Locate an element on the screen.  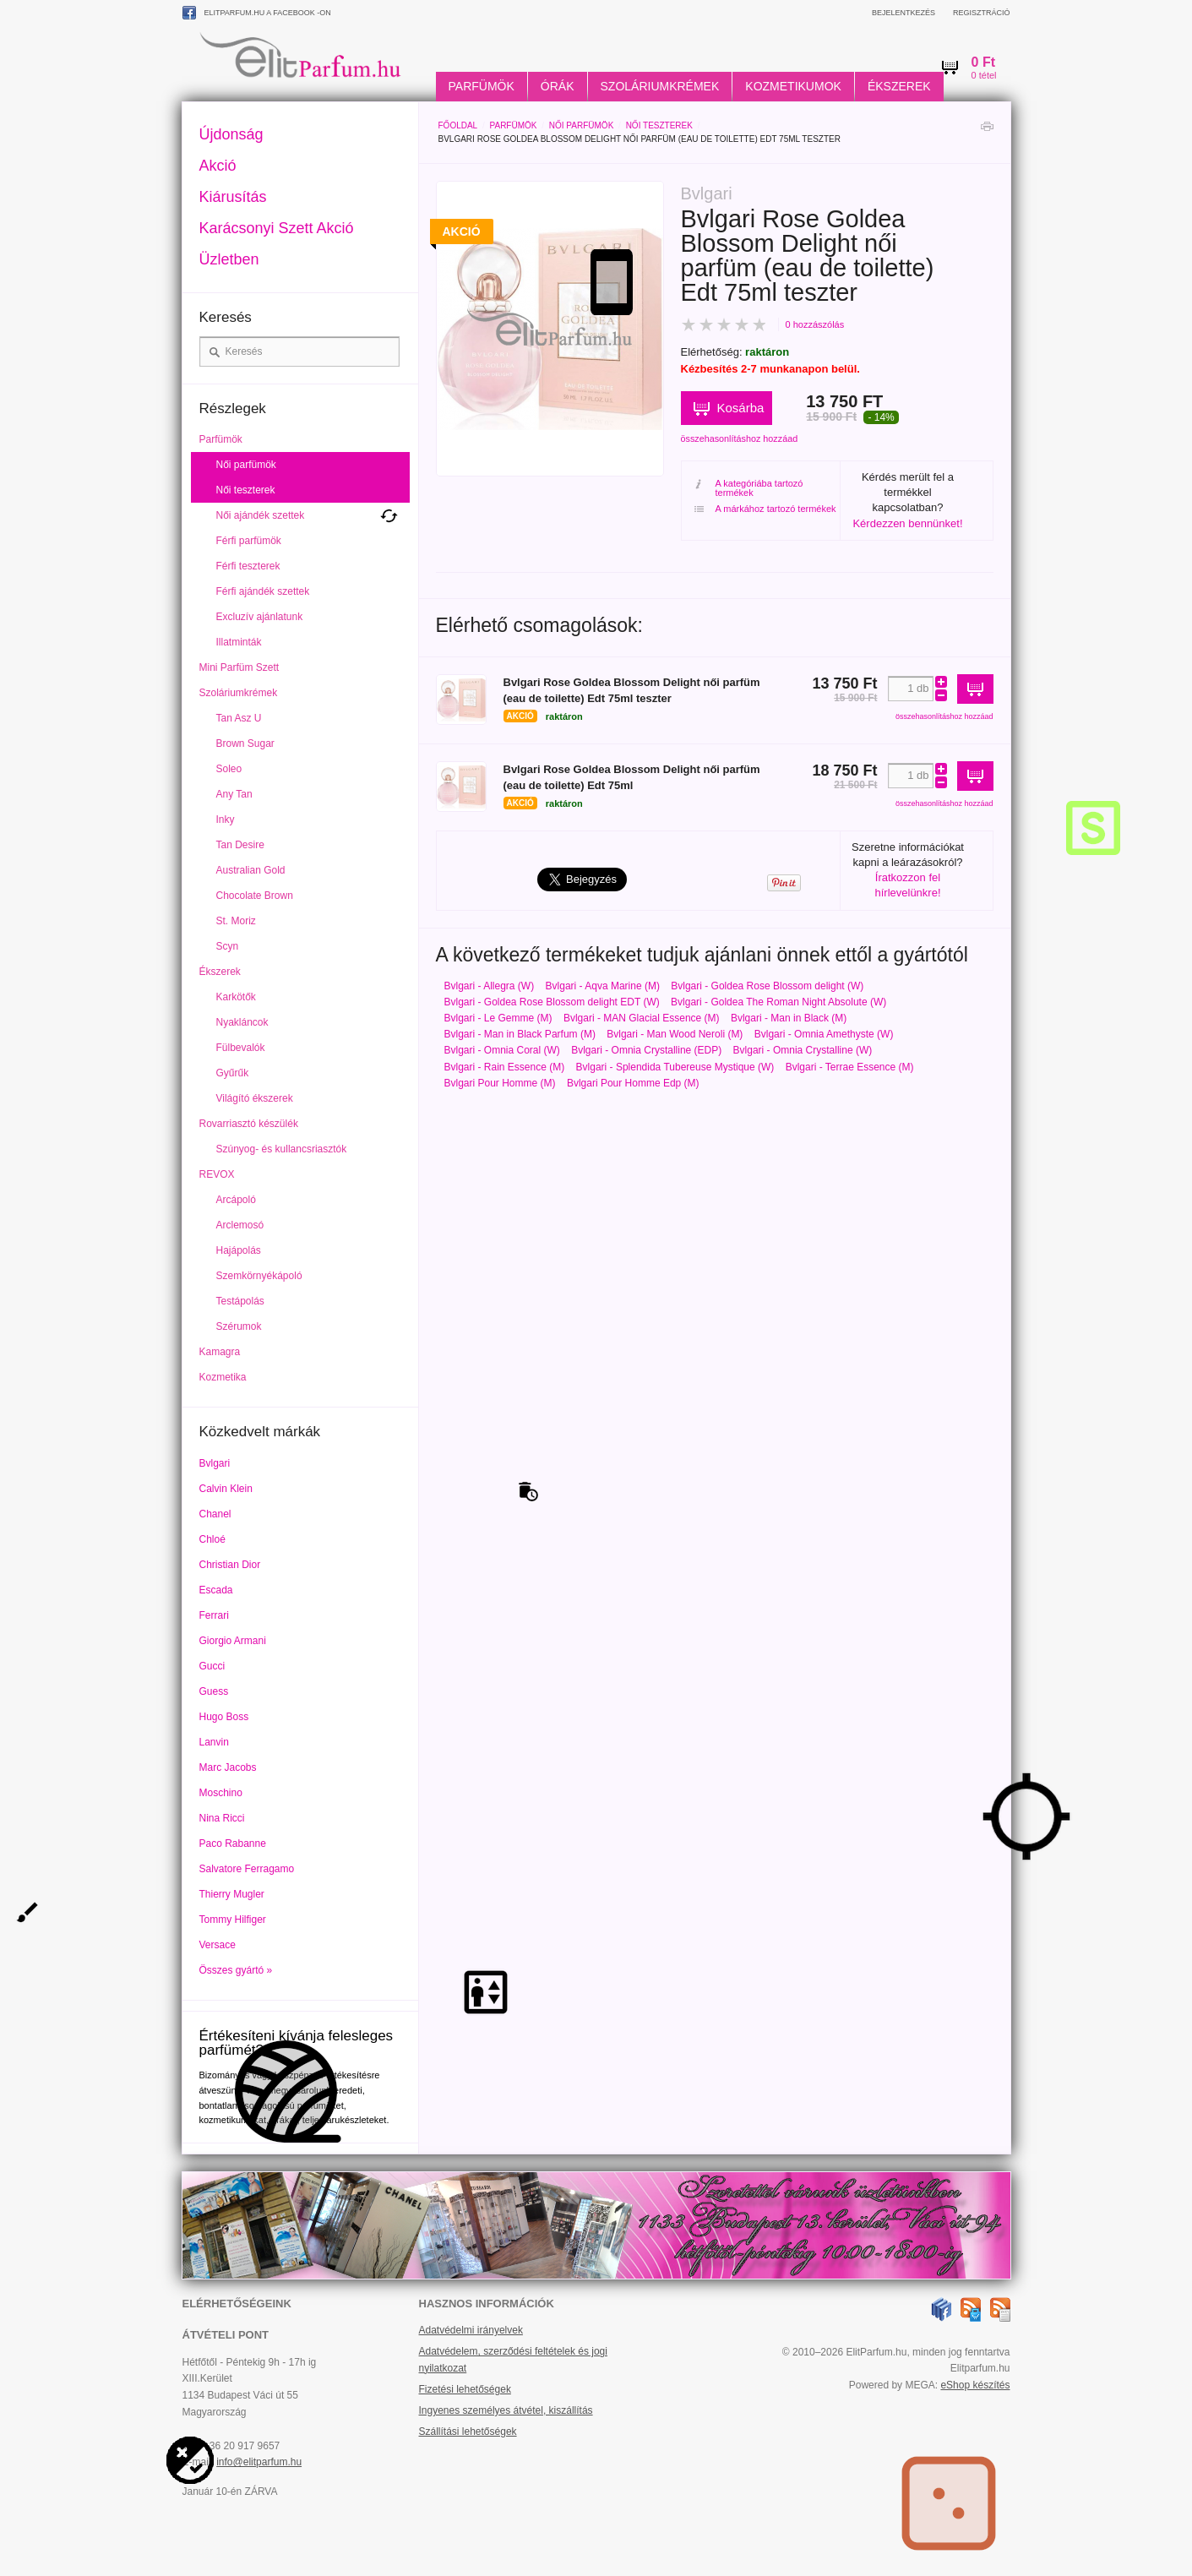
access drawing or painting tools is located at coordinates (27, 1912).